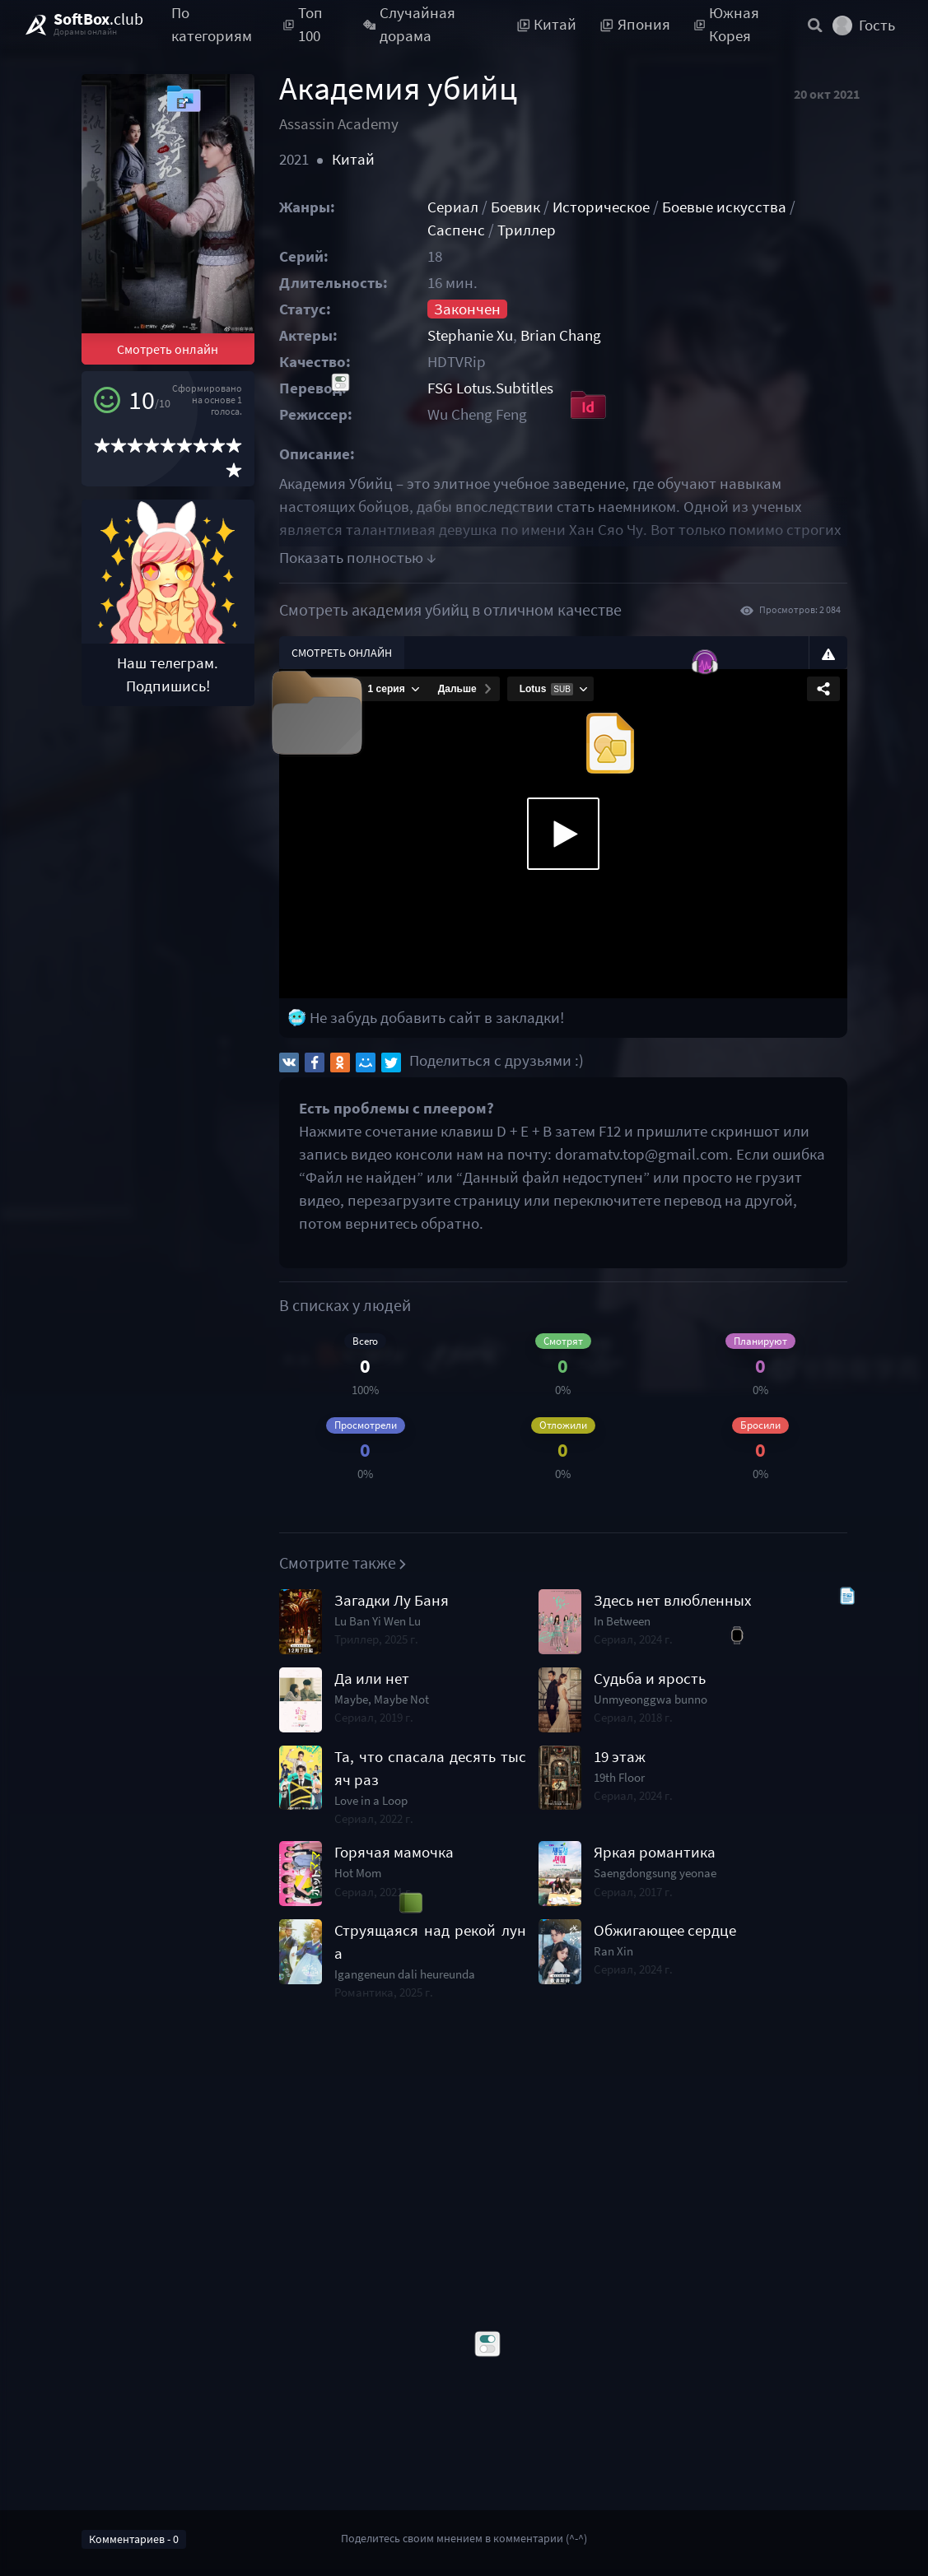 The width and height of the screenshot is (928, 2576). I want to click on folder containing Adobe InDesign project files, so click(588, 406).